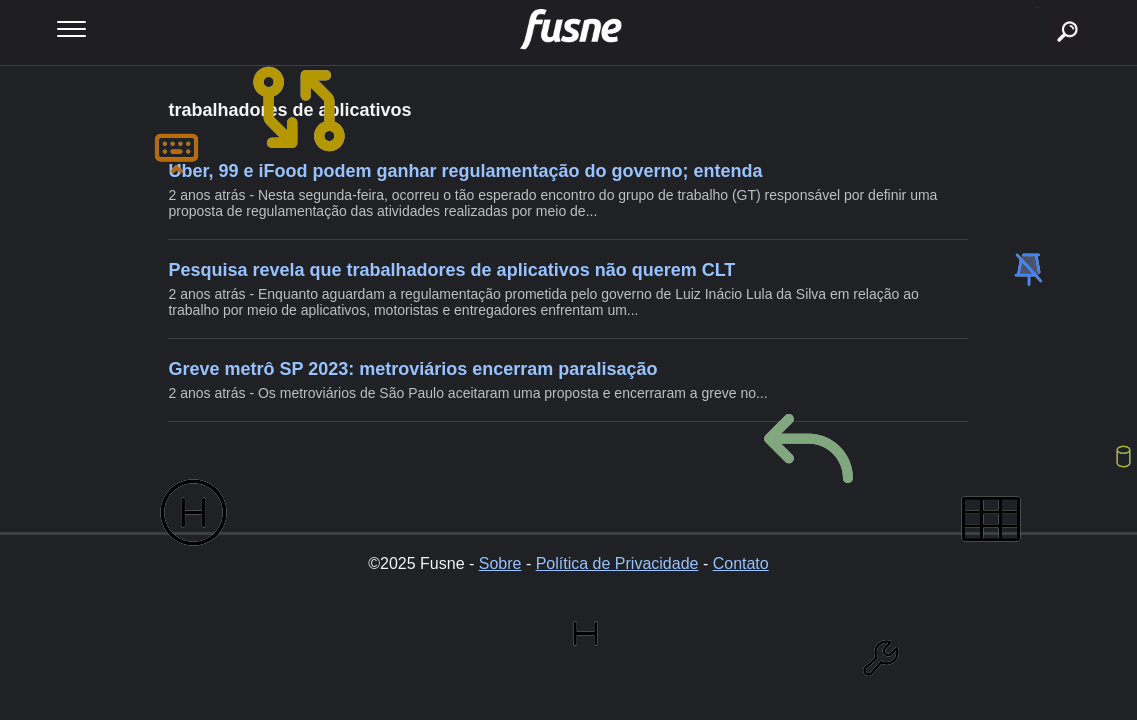  Describe the element at coordinates (176, 153) in the screenshot. I see `hide the on-screen keyboard` at that location.